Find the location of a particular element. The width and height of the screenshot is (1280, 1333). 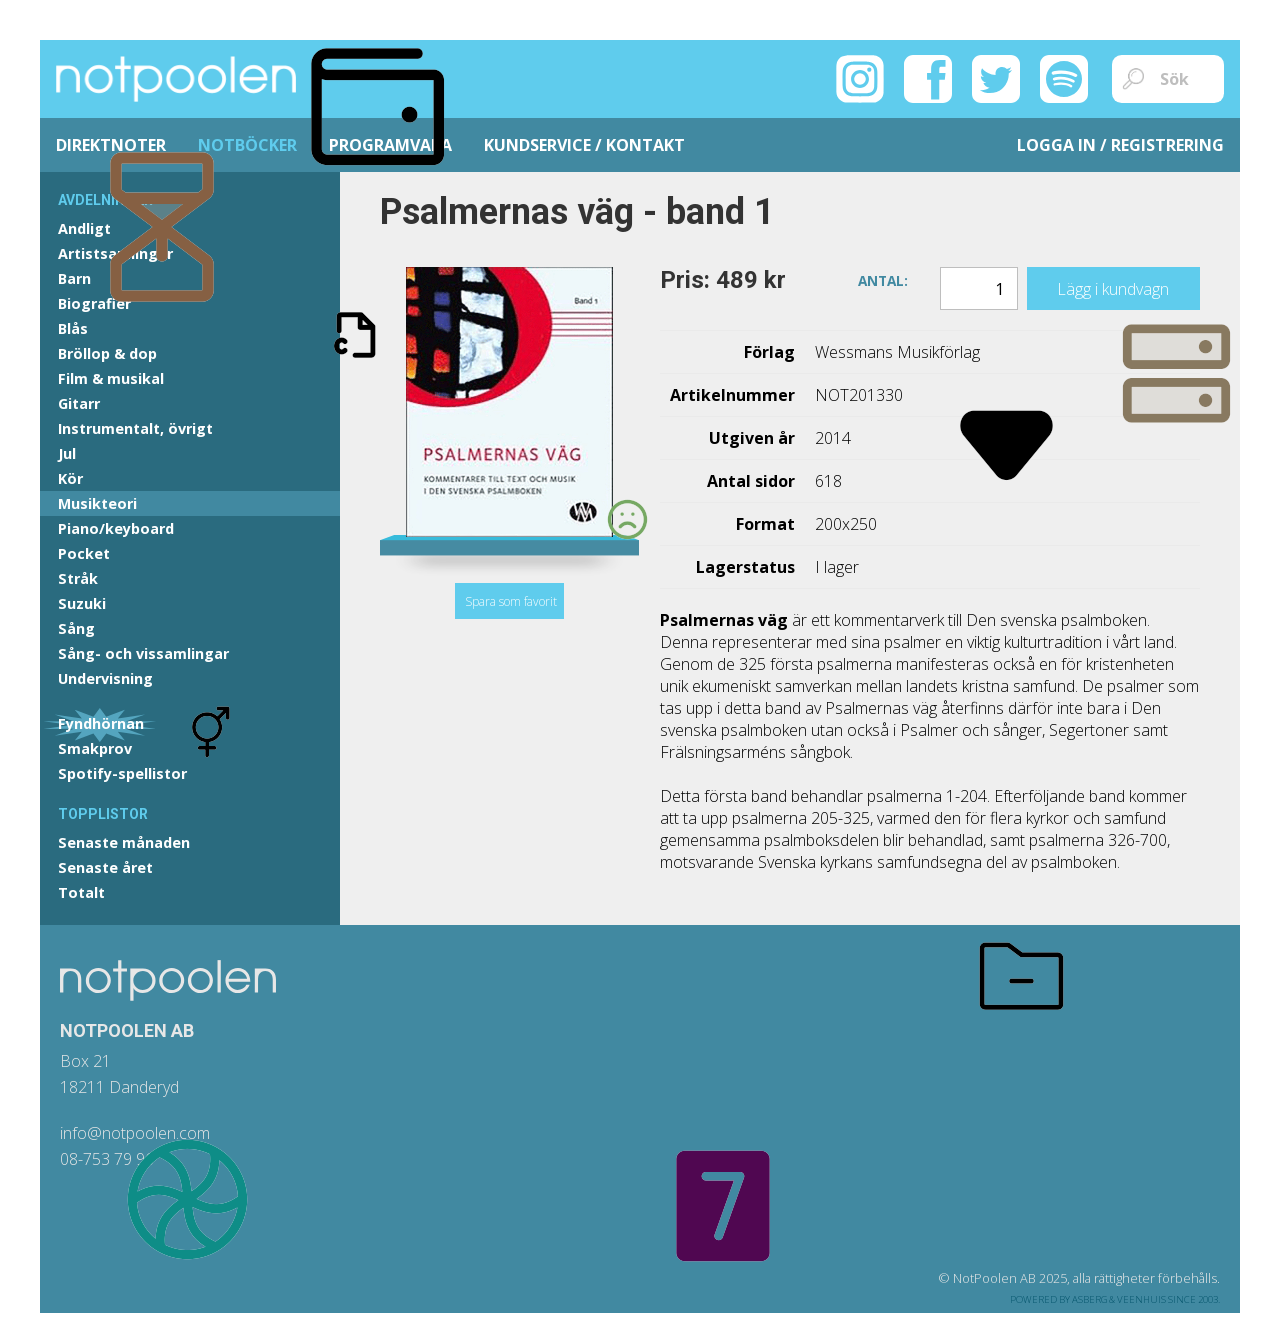

access storage or server settings is located at coordinates (1176, 373).